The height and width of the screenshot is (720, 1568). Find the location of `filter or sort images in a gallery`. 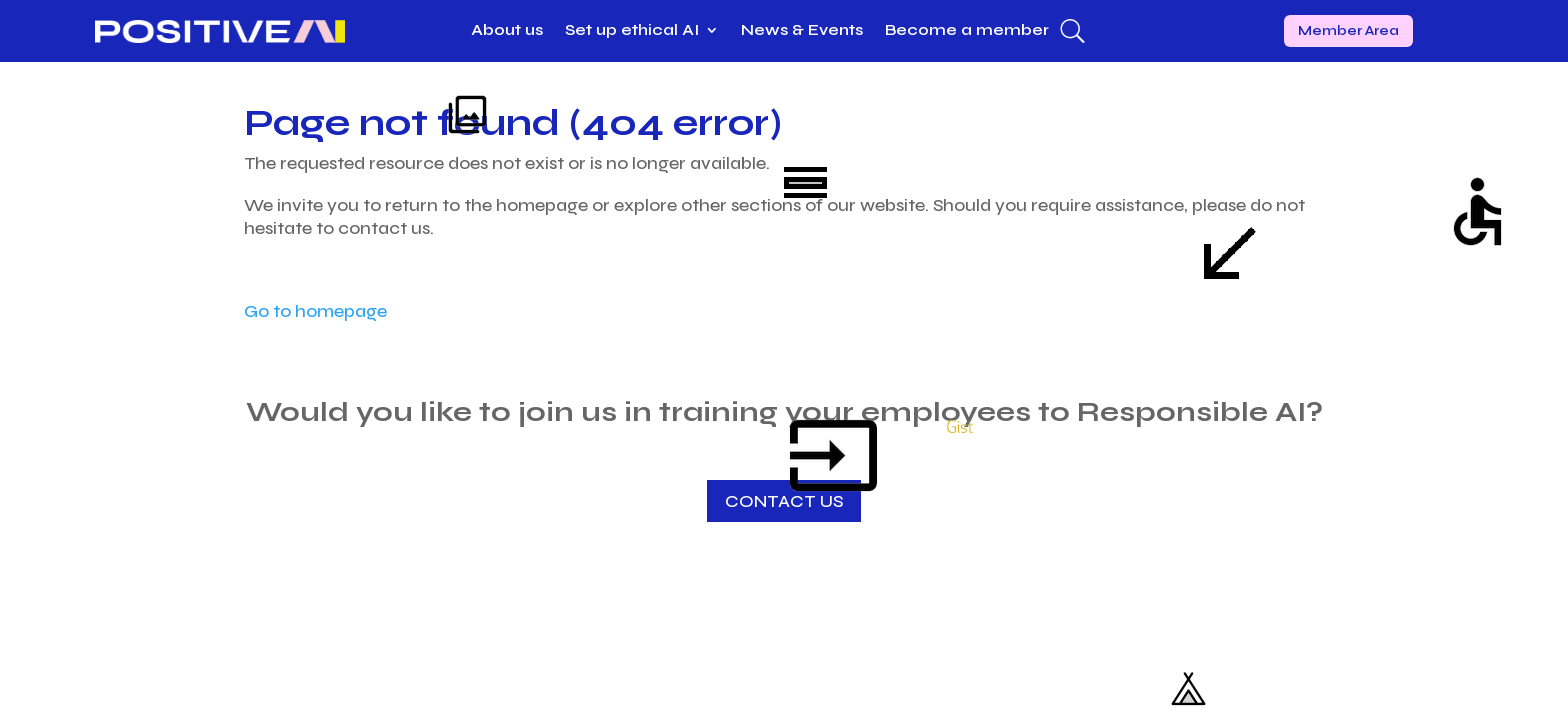

filter or sort images in a gallery is located at coordinates (467, 114).